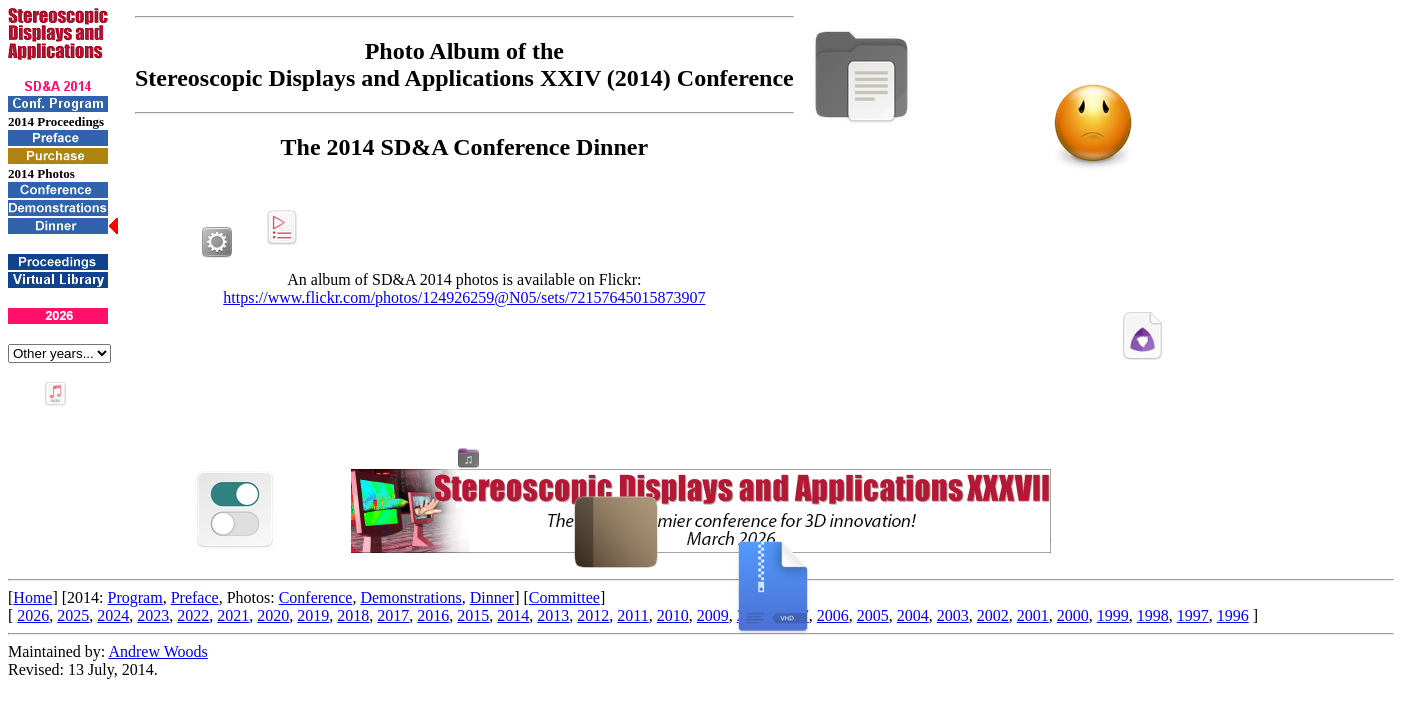 The image size is (1402, 720). What do you see at coordinates (1142, 335) in the screenshot?
I see `meson build system configuration file` at bounding box center [1142, 335].